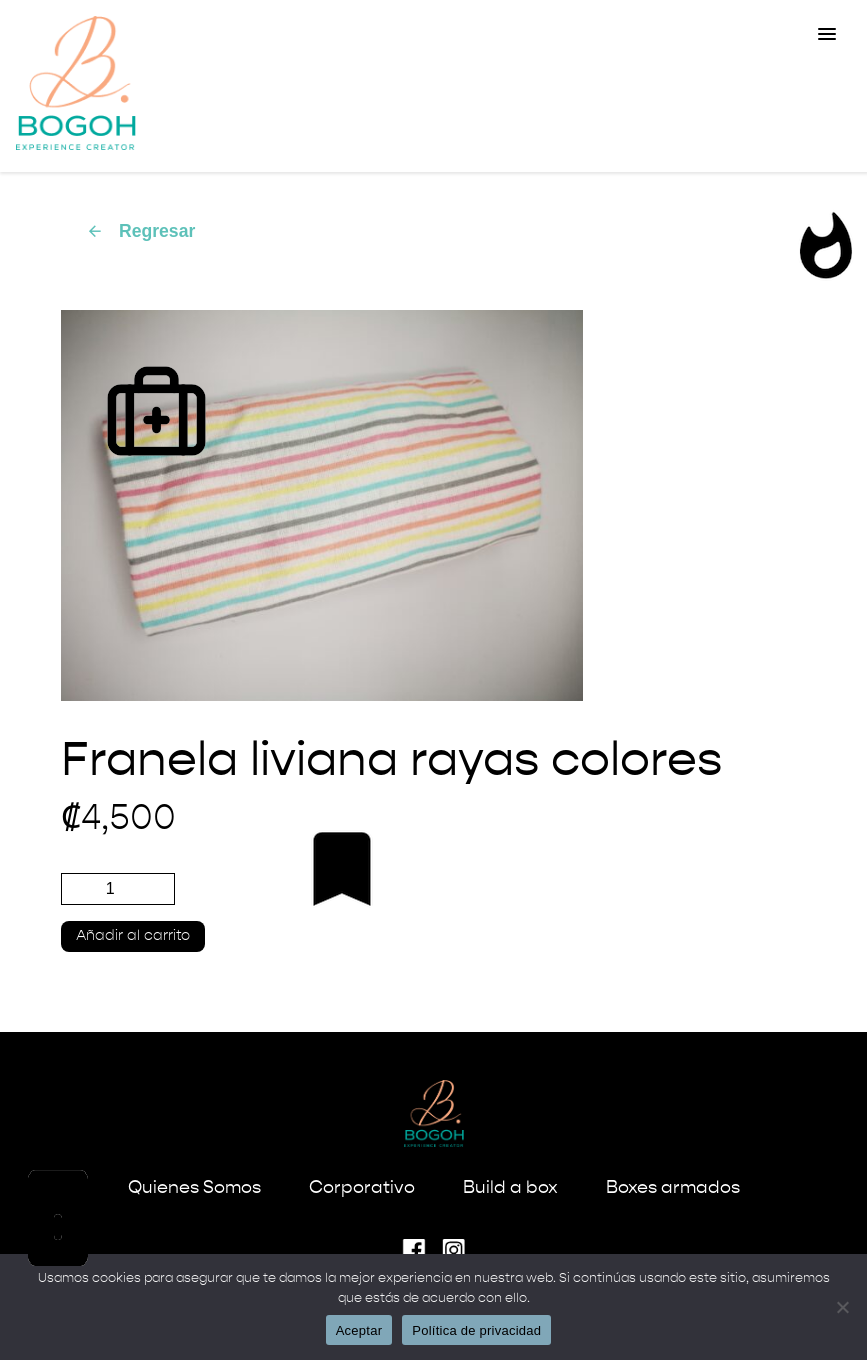 This screenshot has height=1360, width=867. I want to click on bookmark this item, so click(342, 869).